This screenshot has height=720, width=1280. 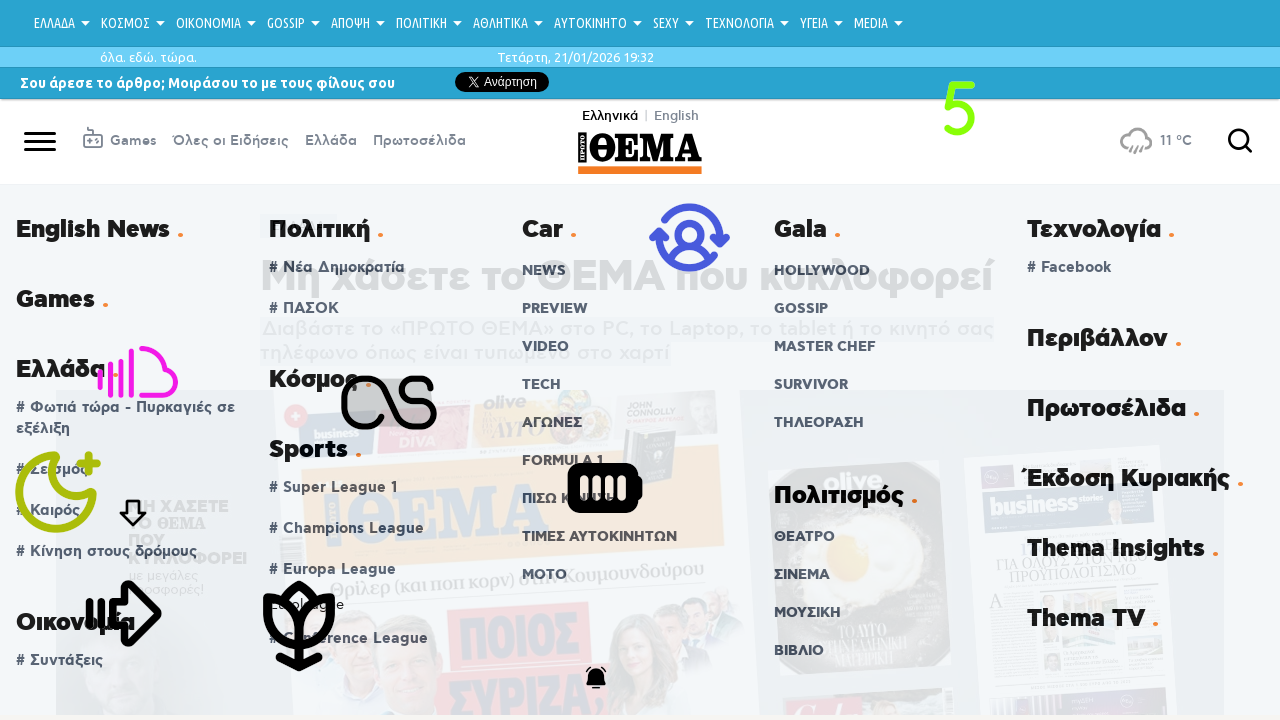 I want to click on indicates active notifications or alerts, so click(x=596, y=678).